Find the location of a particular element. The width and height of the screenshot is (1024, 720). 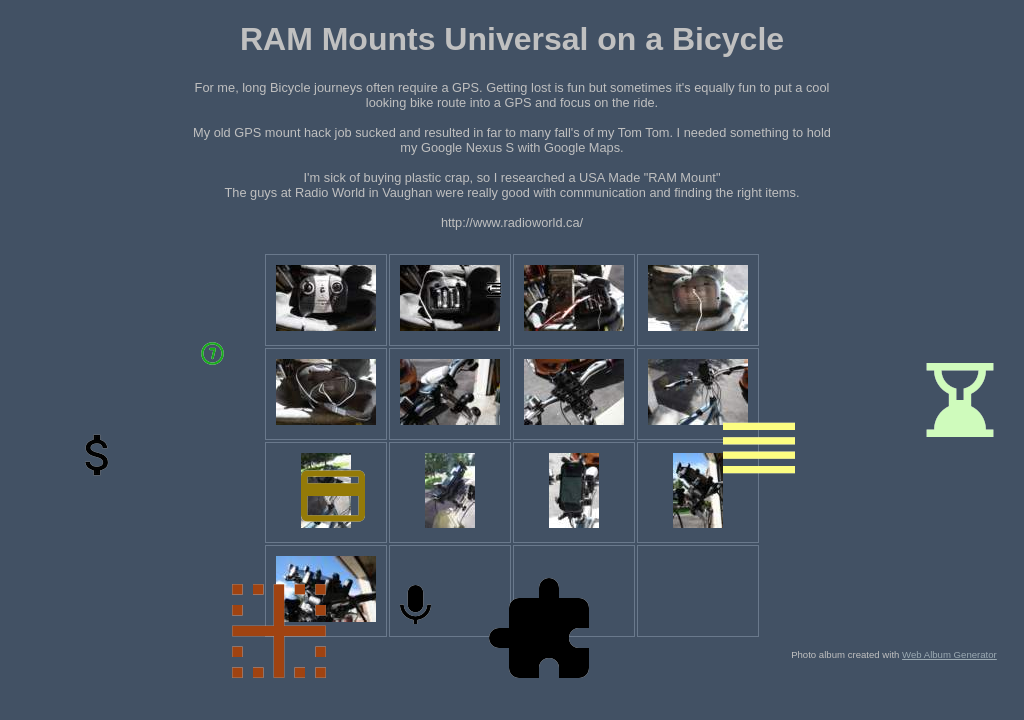

manage plugins or extensions is located at coordinates (539, 628).